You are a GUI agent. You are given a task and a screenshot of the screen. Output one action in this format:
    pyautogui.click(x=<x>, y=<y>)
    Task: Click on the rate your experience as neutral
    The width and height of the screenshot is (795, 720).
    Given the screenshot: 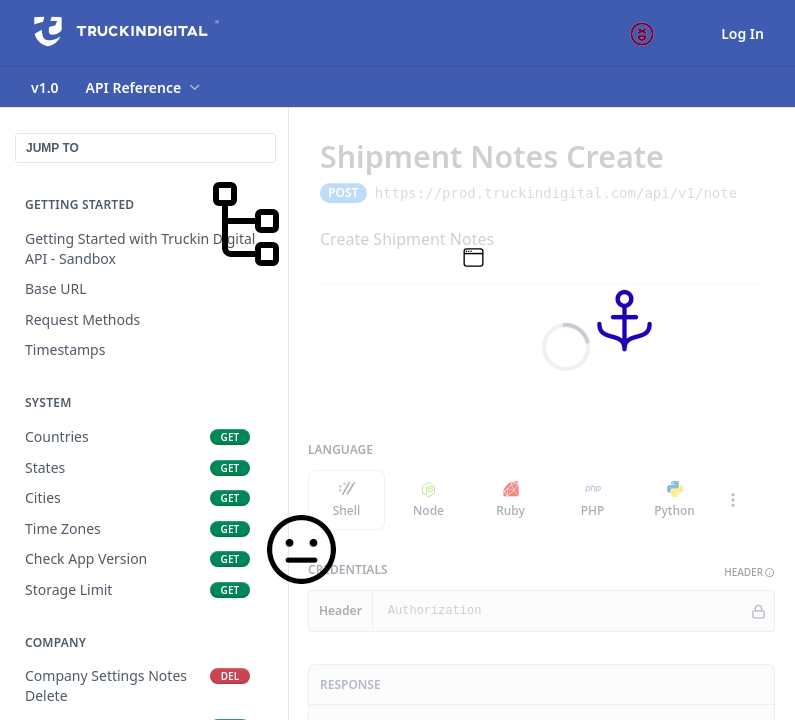 What is the action you would take?
    pyautogui.click(x=301, y=549)
    